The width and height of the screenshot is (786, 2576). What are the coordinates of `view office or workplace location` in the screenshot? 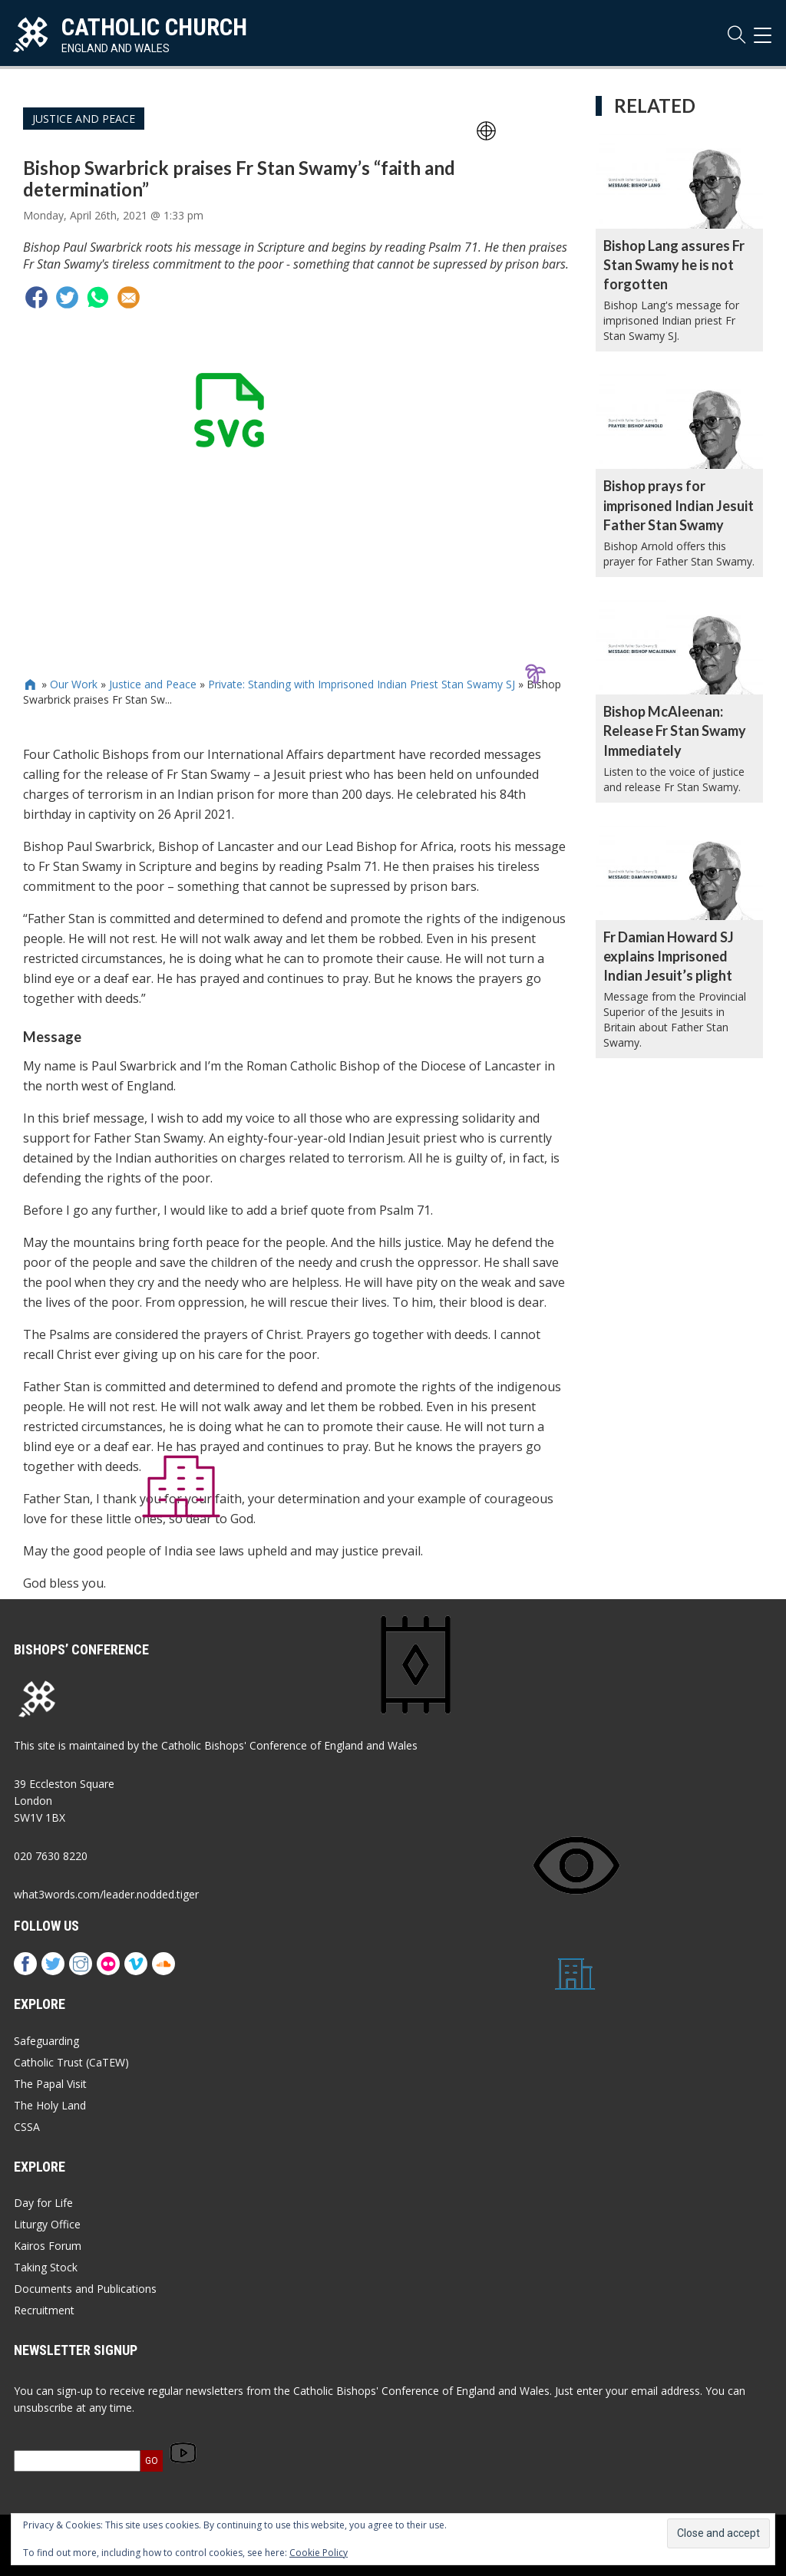 It's located at (573, 1974).